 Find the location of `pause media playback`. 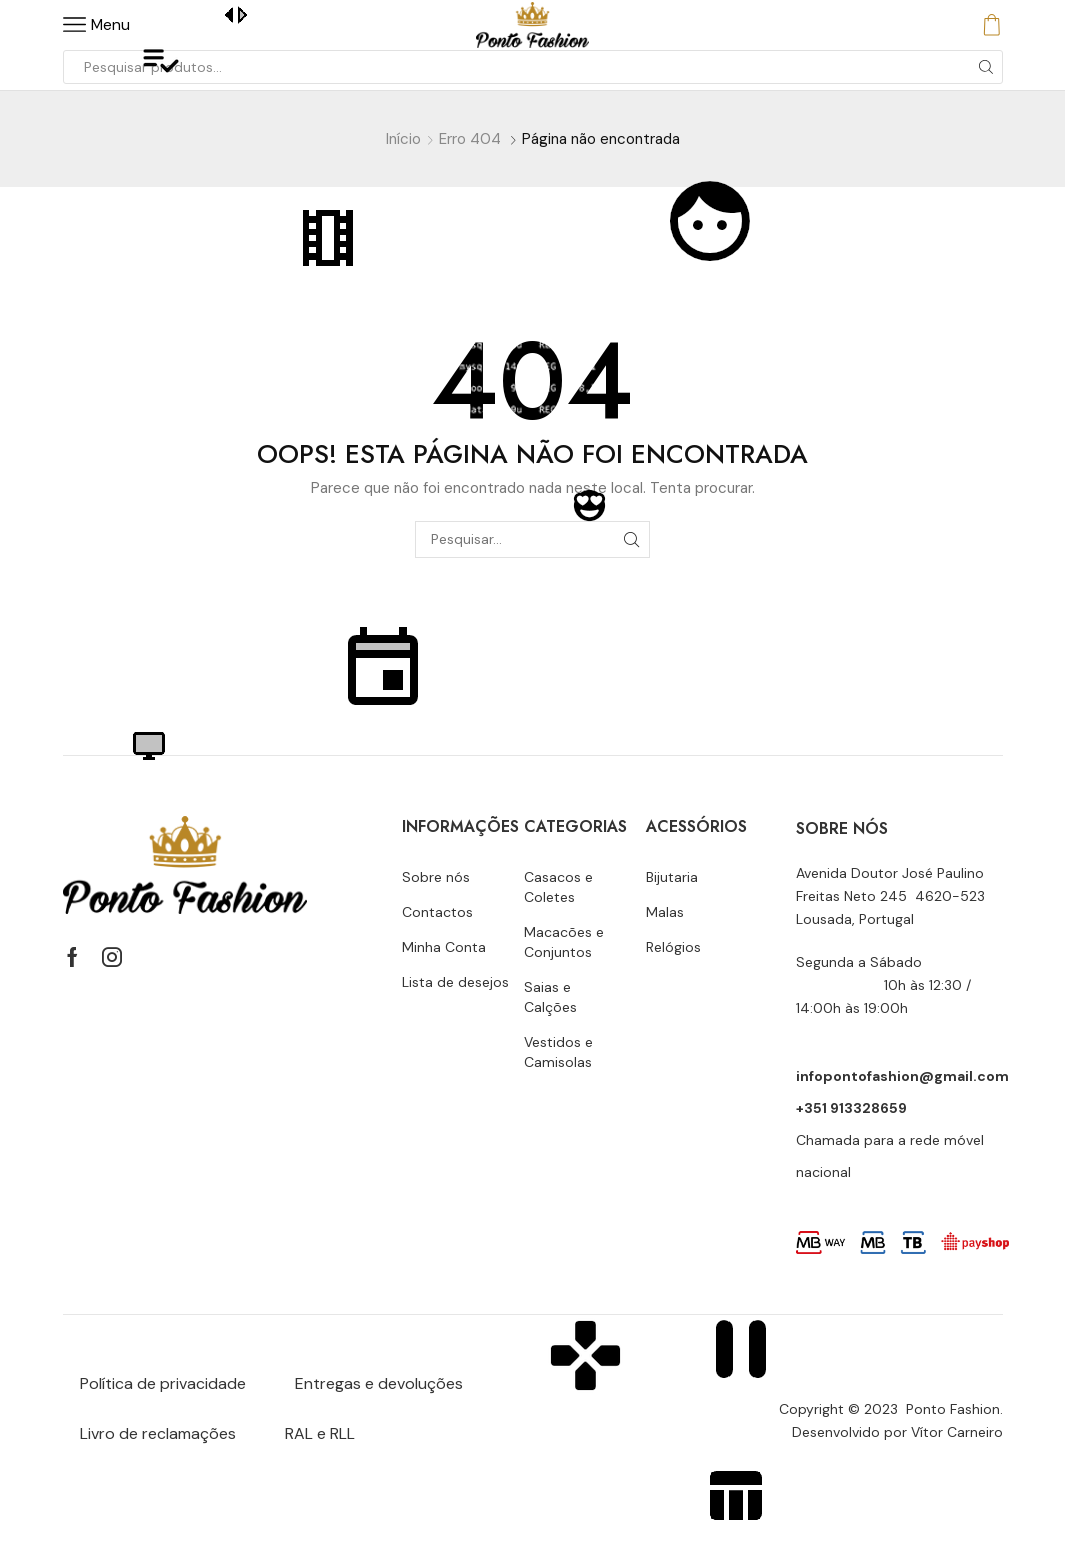

pause media playback is located at coordinates (741, 1349).